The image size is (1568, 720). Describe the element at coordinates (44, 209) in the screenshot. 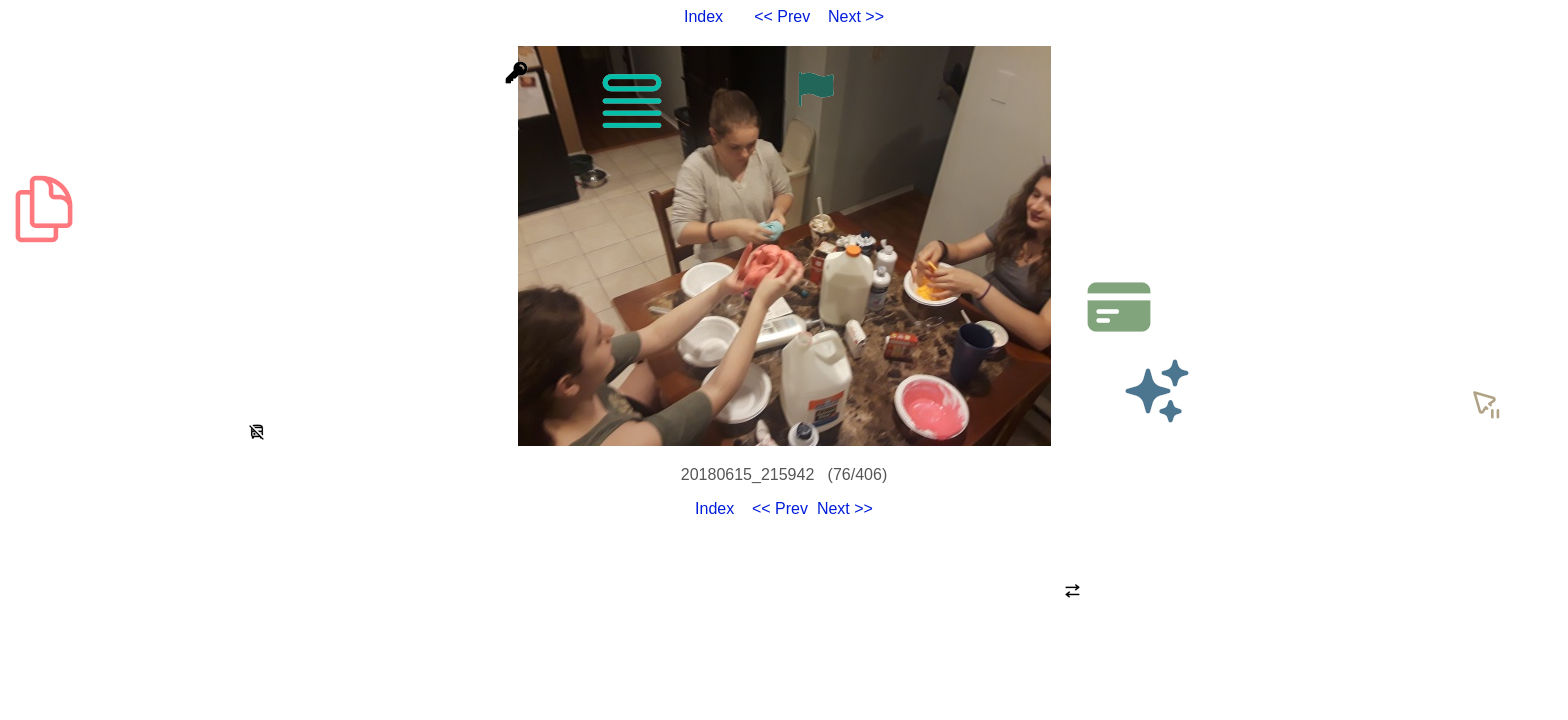

I see `copy to clipboard` at that location.